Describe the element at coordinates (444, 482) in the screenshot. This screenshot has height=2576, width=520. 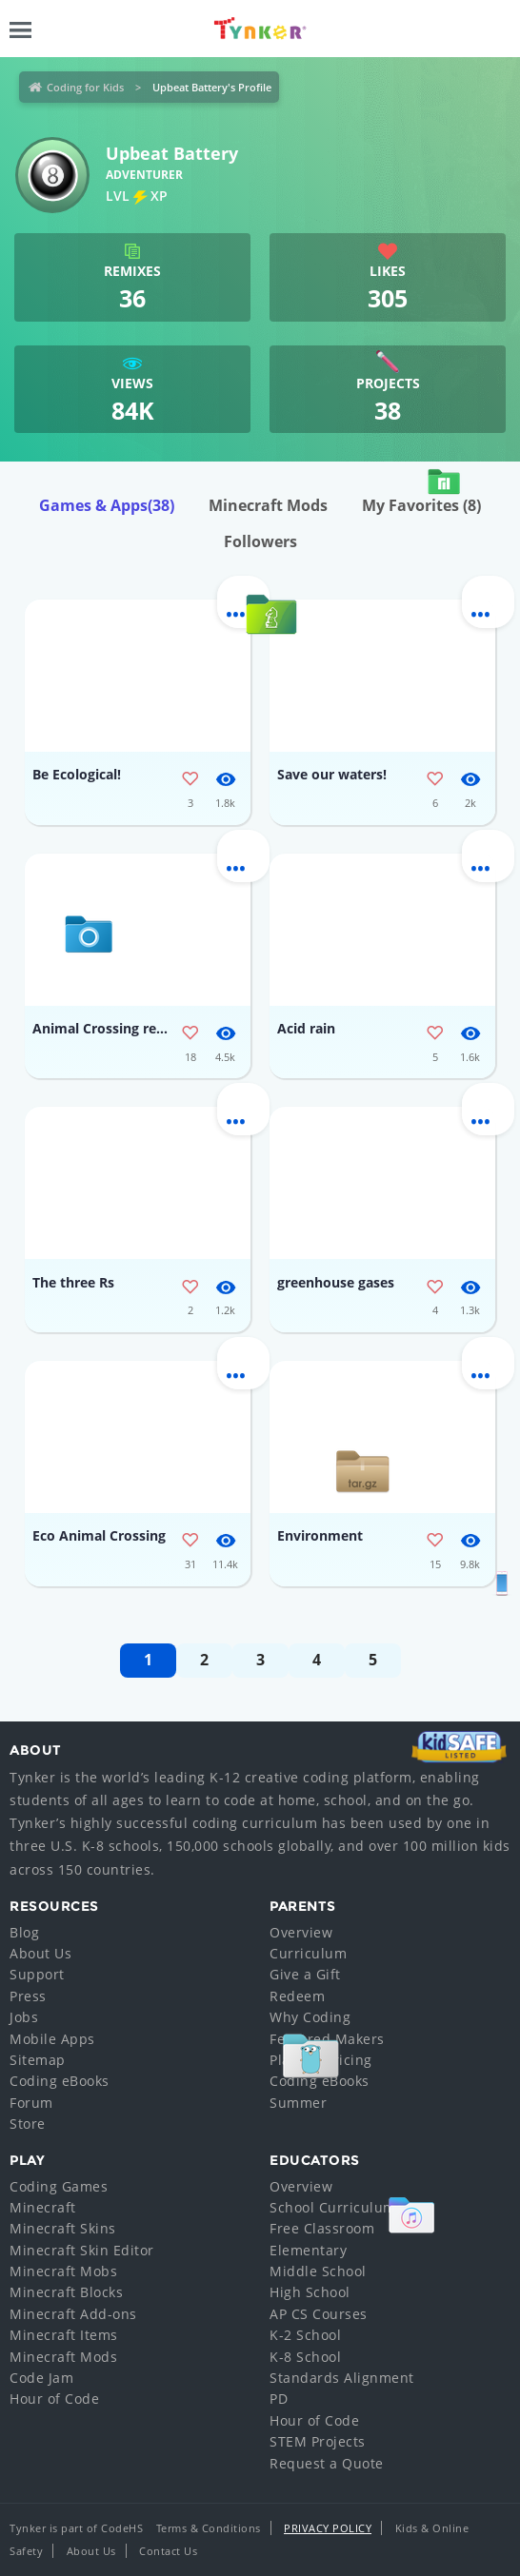
I see `open manjaro linux system folder` at that location.